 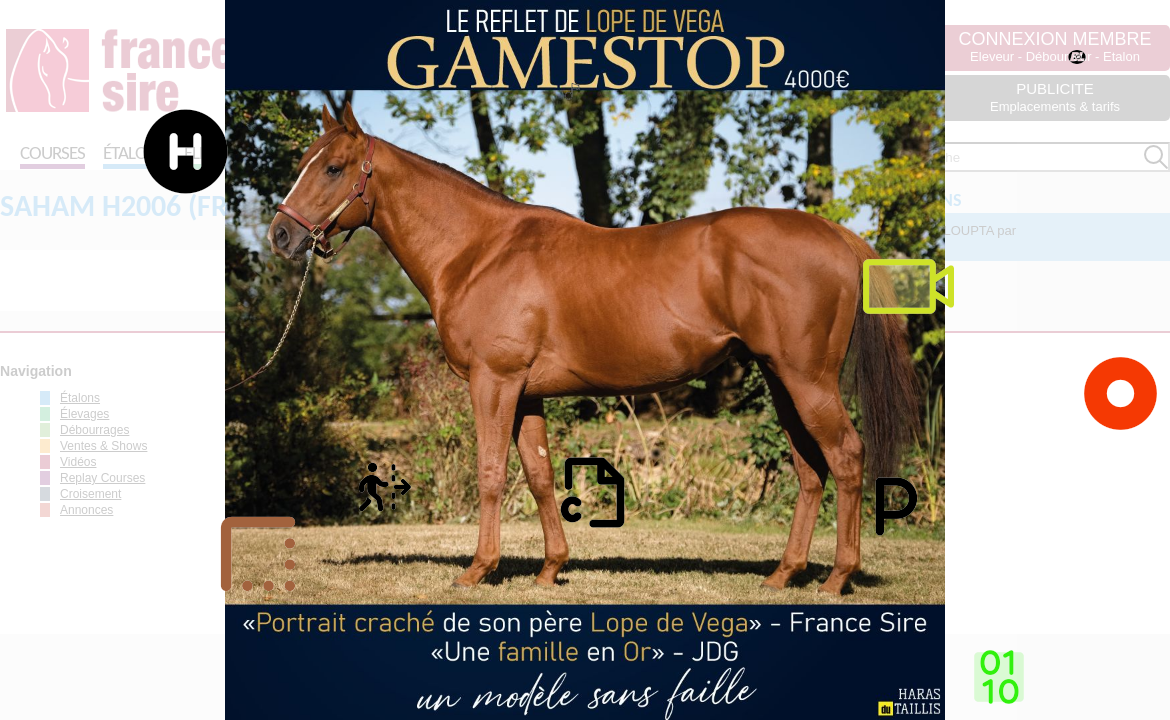 I want to click on open a C programming language file, so click(x=594, y=492).